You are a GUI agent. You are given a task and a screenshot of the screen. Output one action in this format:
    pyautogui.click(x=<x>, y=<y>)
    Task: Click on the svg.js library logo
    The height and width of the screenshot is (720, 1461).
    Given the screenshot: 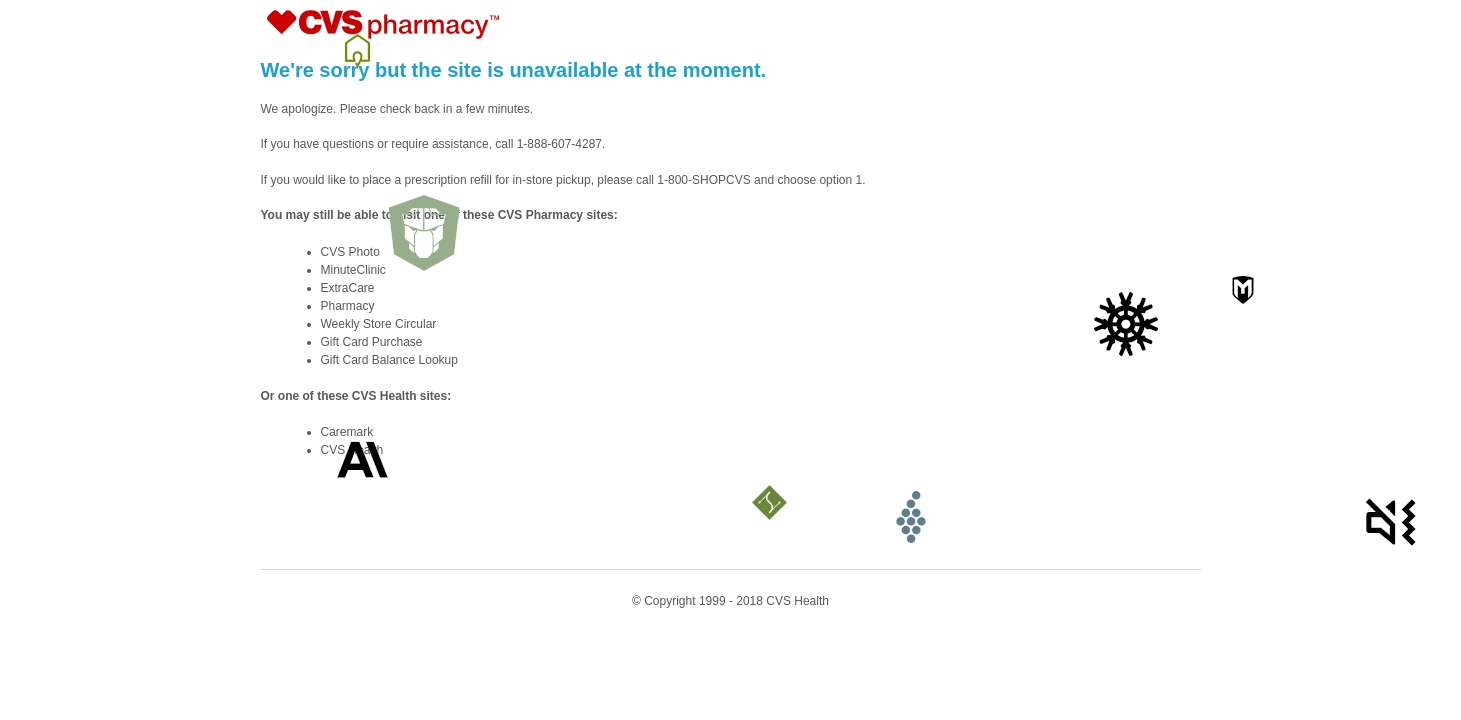 What is the action you would take?
    pyautogui.click(x=769, y=502)
    